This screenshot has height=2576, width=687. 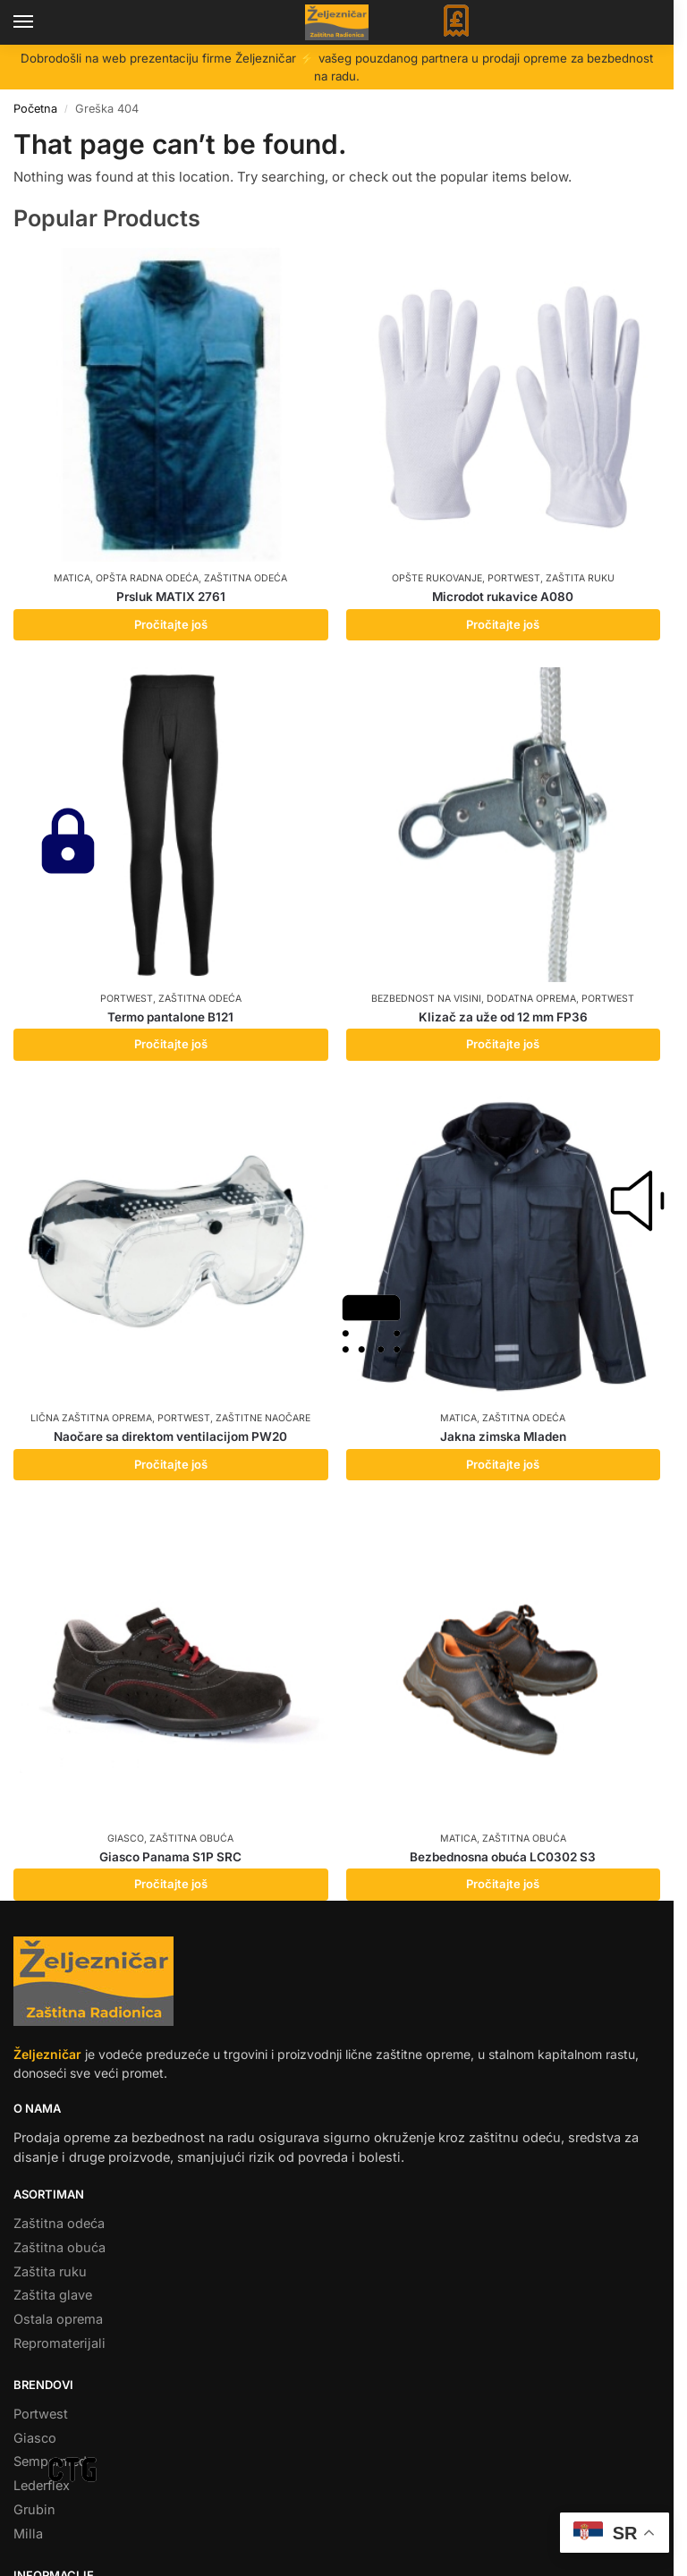 What do you see at coordinates (456, 21) in the screenshot?
I see `view receipt or transaction in British pounds` at bounding box center [456, 21].